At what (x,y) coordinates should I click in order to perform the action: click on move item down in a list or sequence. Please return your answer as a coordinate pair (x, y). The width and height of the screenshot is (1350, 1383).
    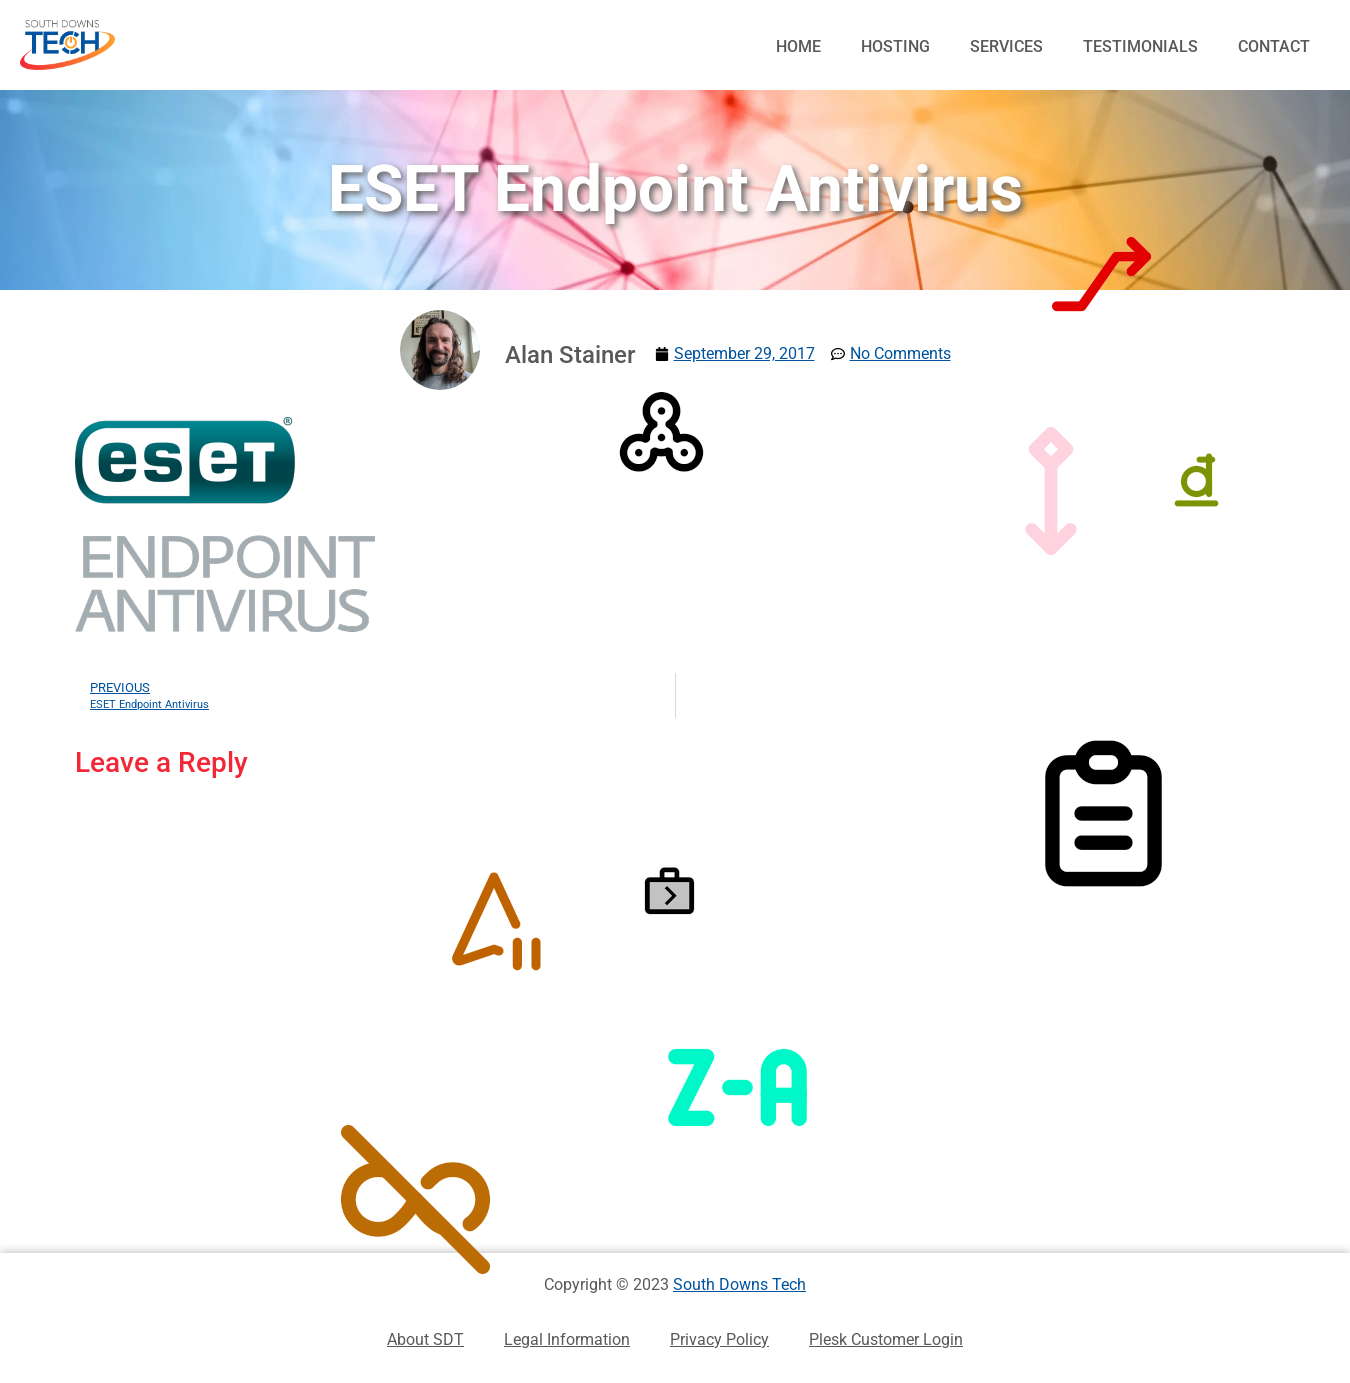
    Looking at the image, I should click on (1051, 491).